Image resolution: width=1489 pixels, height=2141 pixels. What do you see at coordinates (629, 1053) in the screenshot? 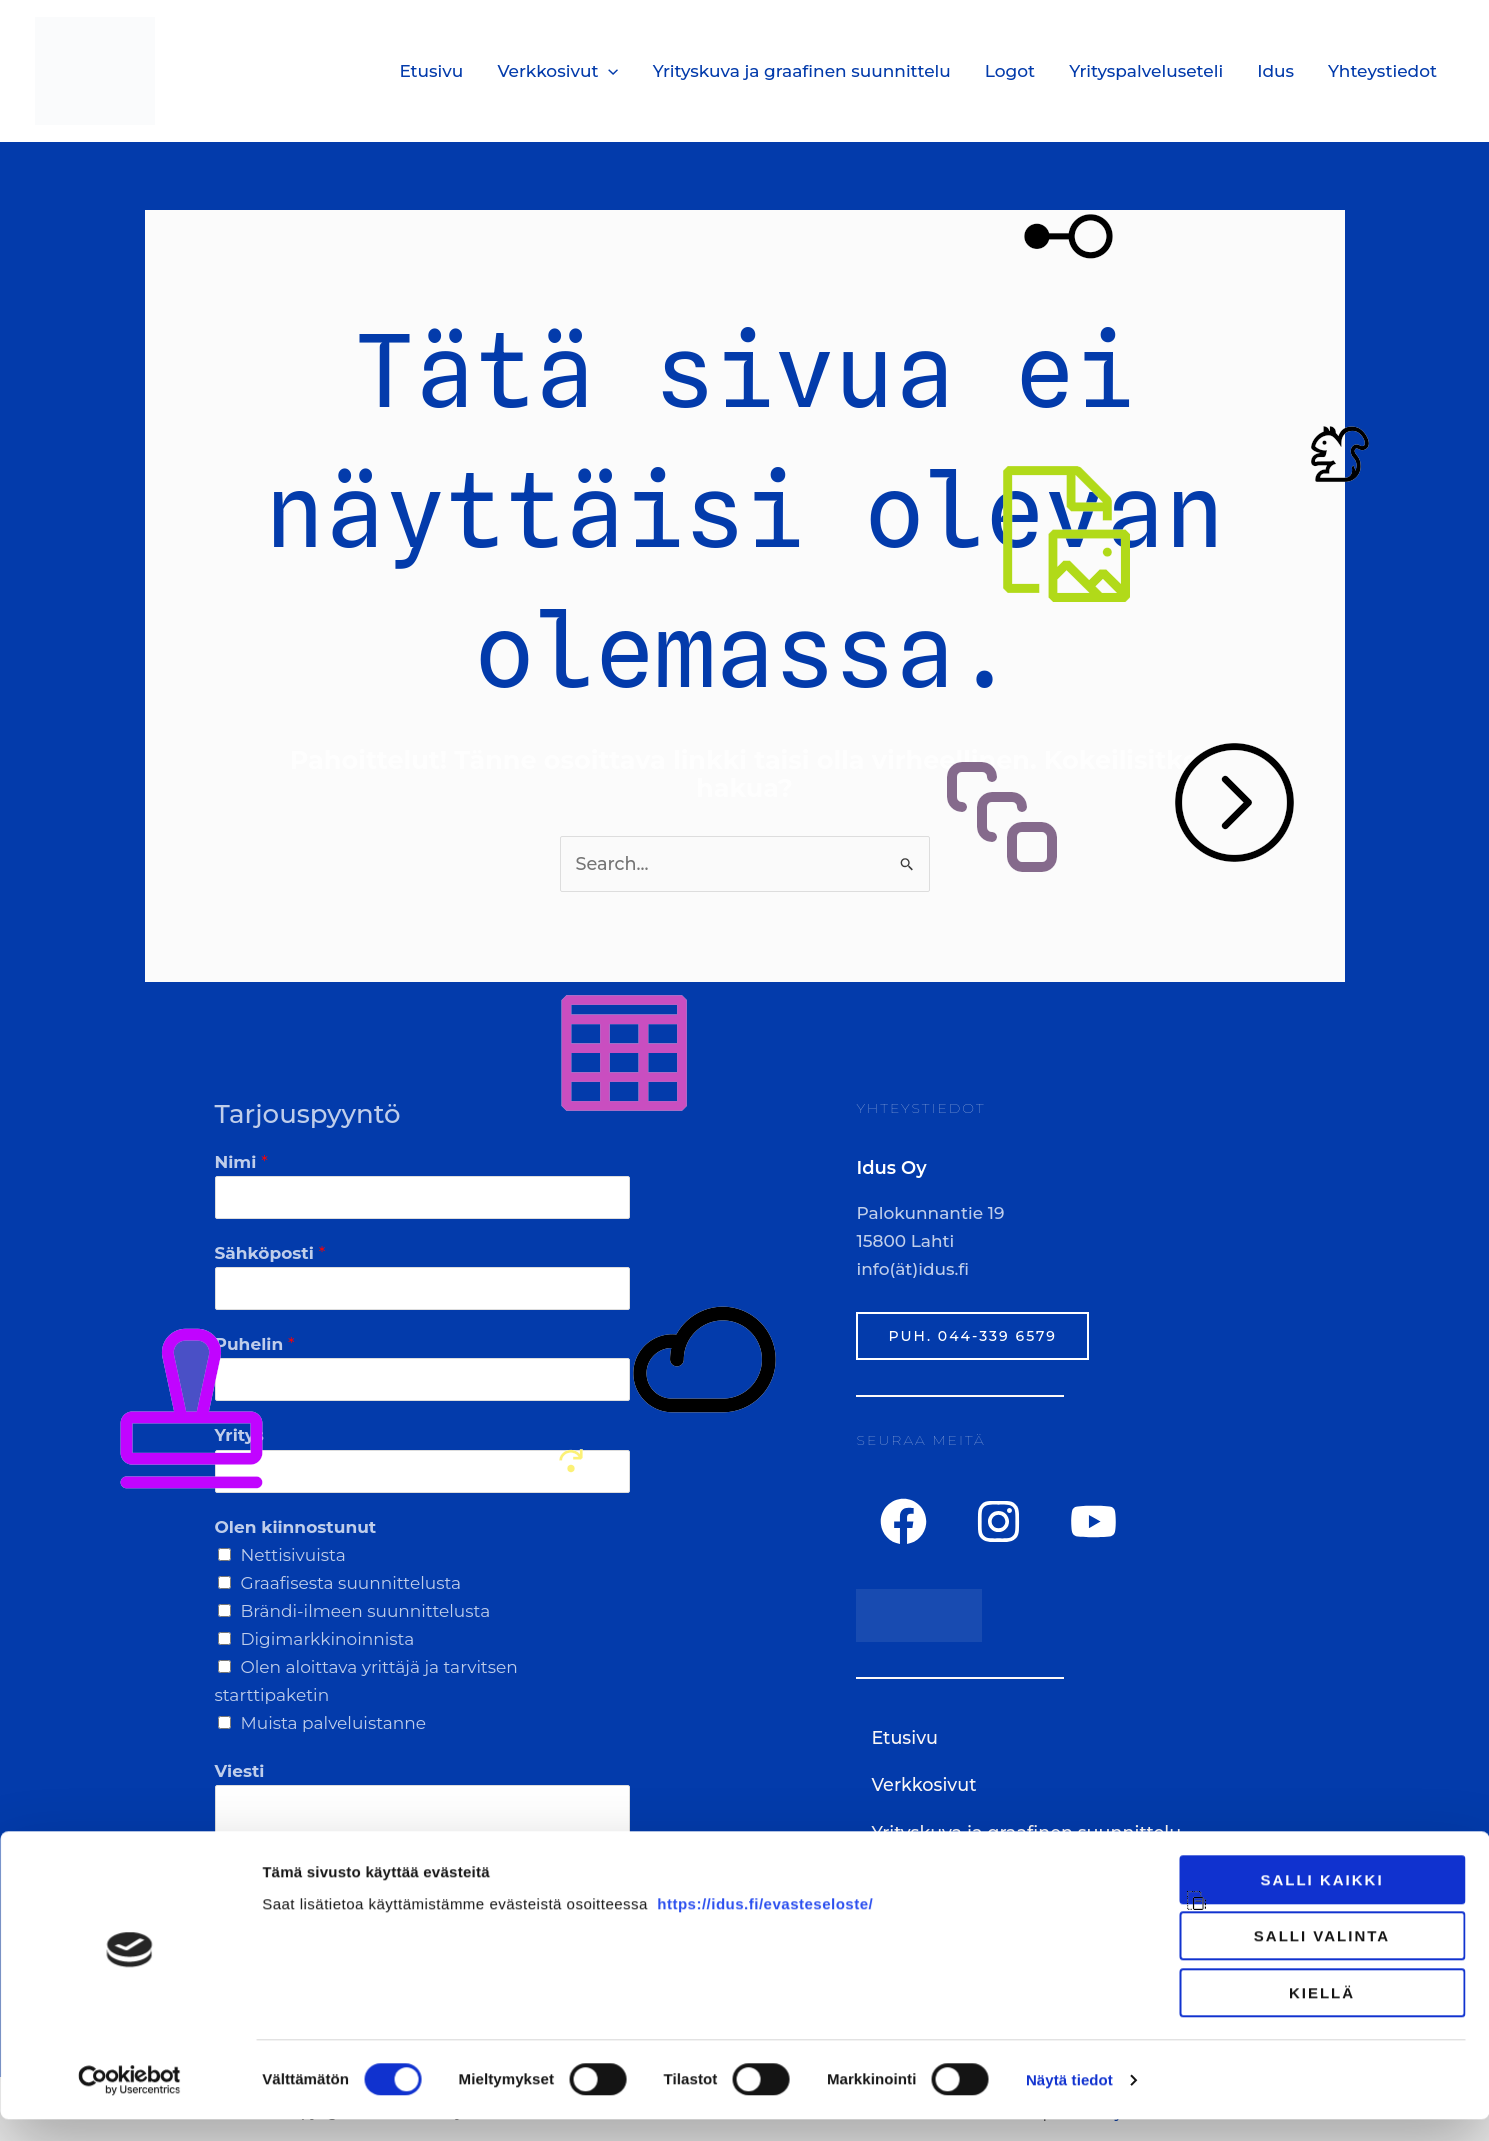
I see `insert or view a data table` at bounding box center [629, 1053].